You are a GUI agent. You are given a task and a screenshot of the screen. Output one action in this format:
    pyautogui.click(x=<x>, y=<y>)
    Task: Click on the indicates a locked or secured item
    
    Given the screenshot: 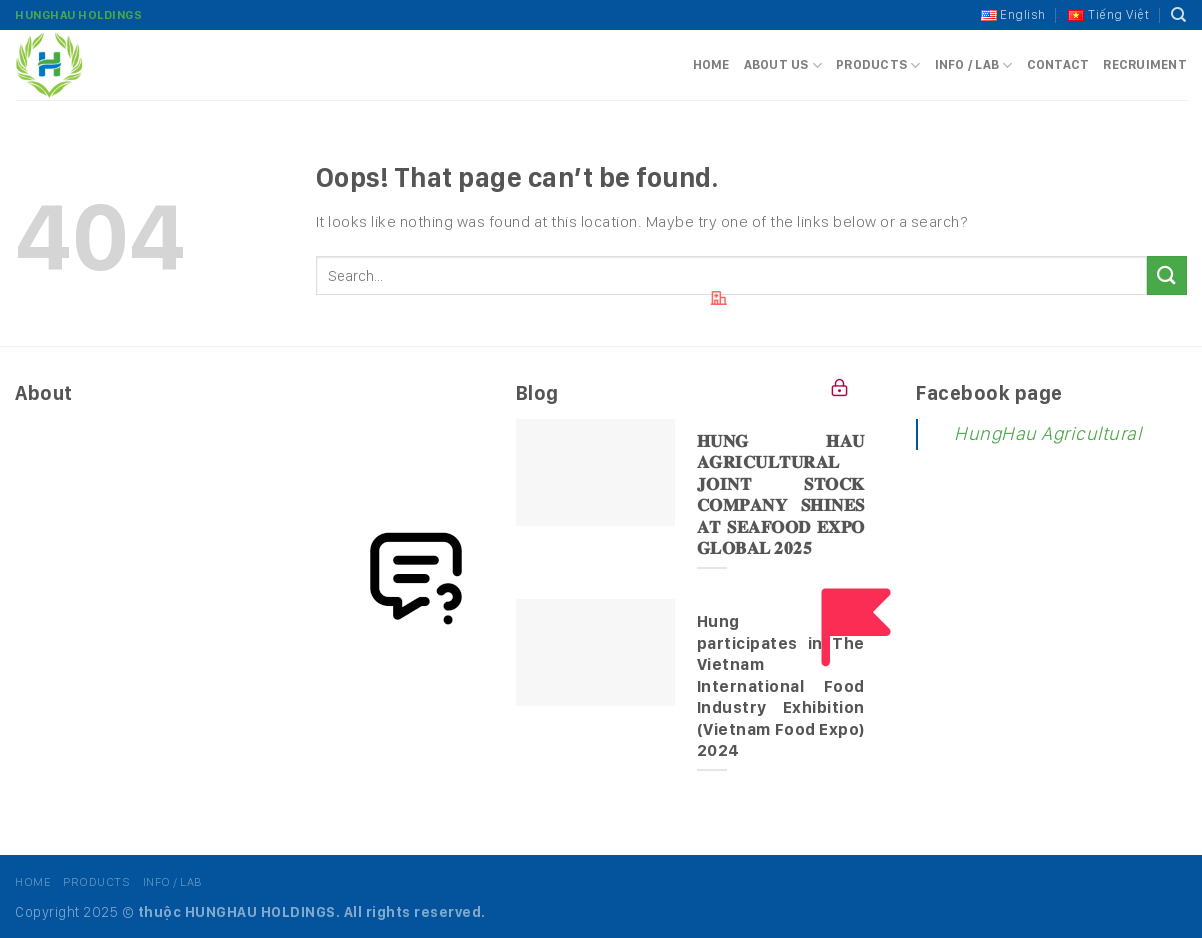 What is the action you would take?
    pyautogui.click(x=839, y=387)
    